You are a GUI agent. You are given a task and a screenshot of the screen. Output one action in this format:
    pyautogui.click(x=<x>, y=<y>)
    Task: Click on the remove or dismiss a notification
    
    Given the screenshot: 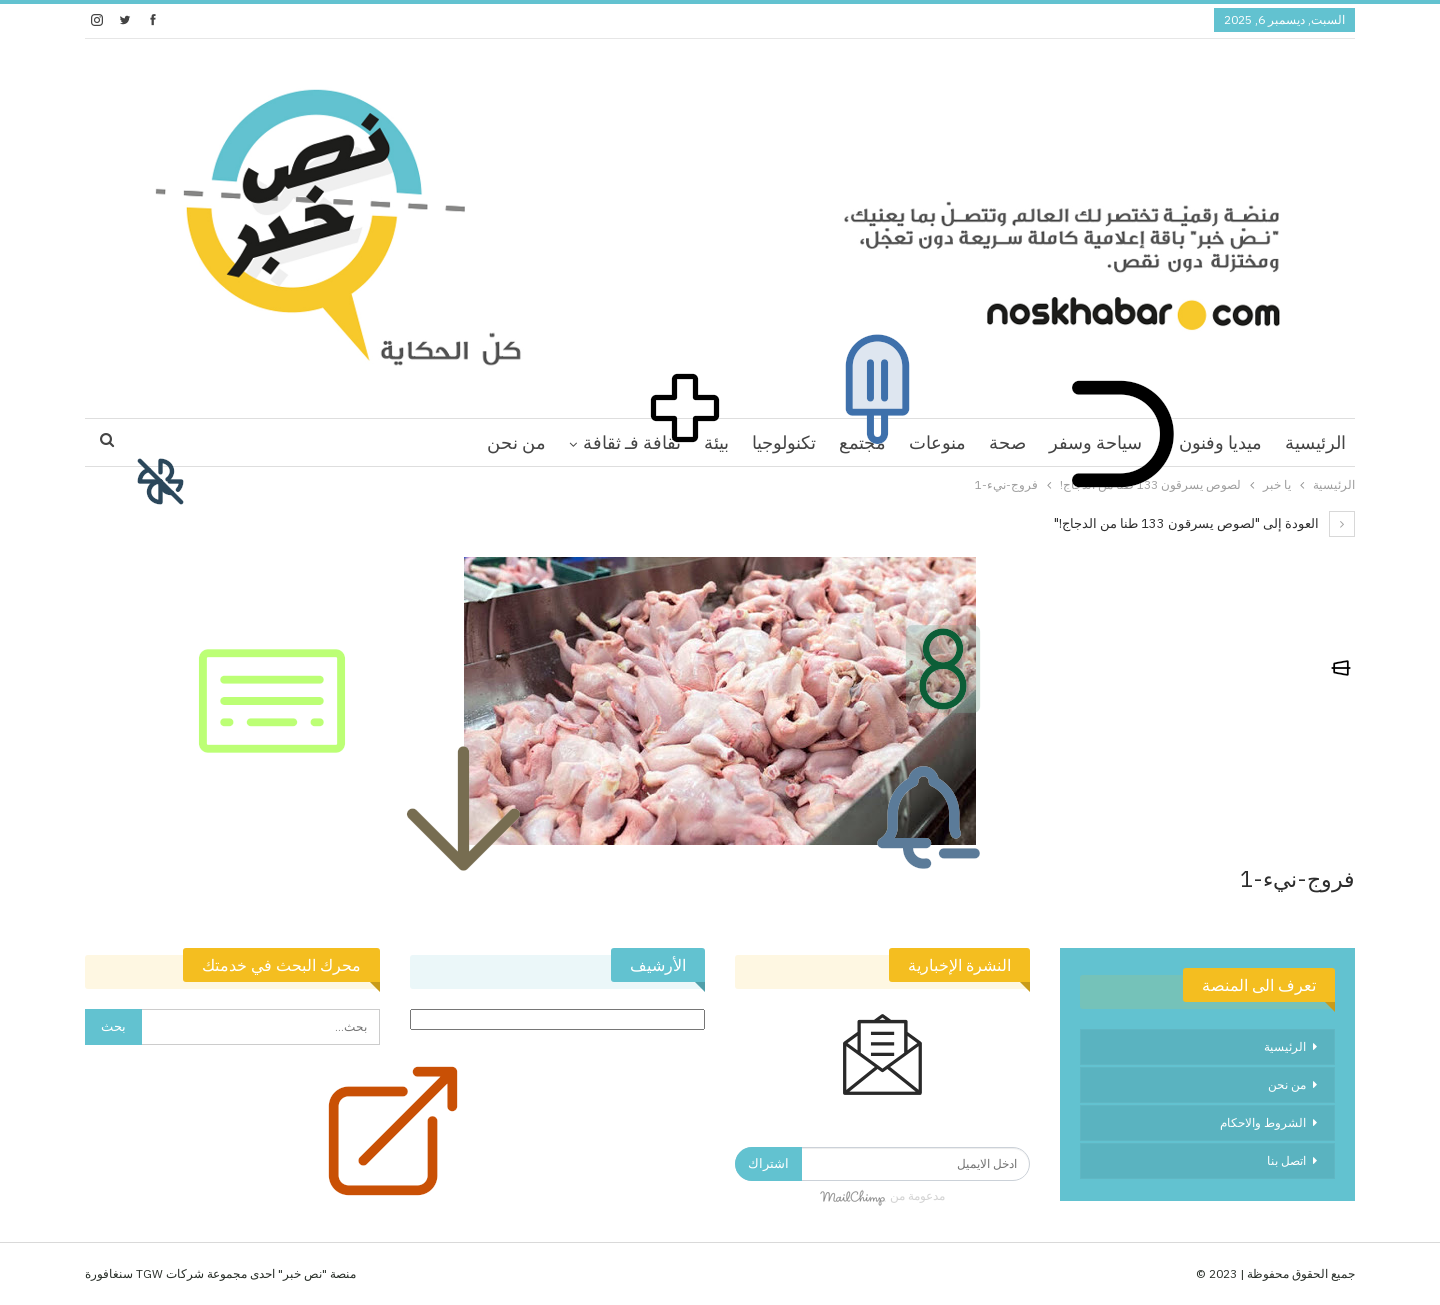 What is the action you would take?
    pyautogui.click(x=923, y=817)
    